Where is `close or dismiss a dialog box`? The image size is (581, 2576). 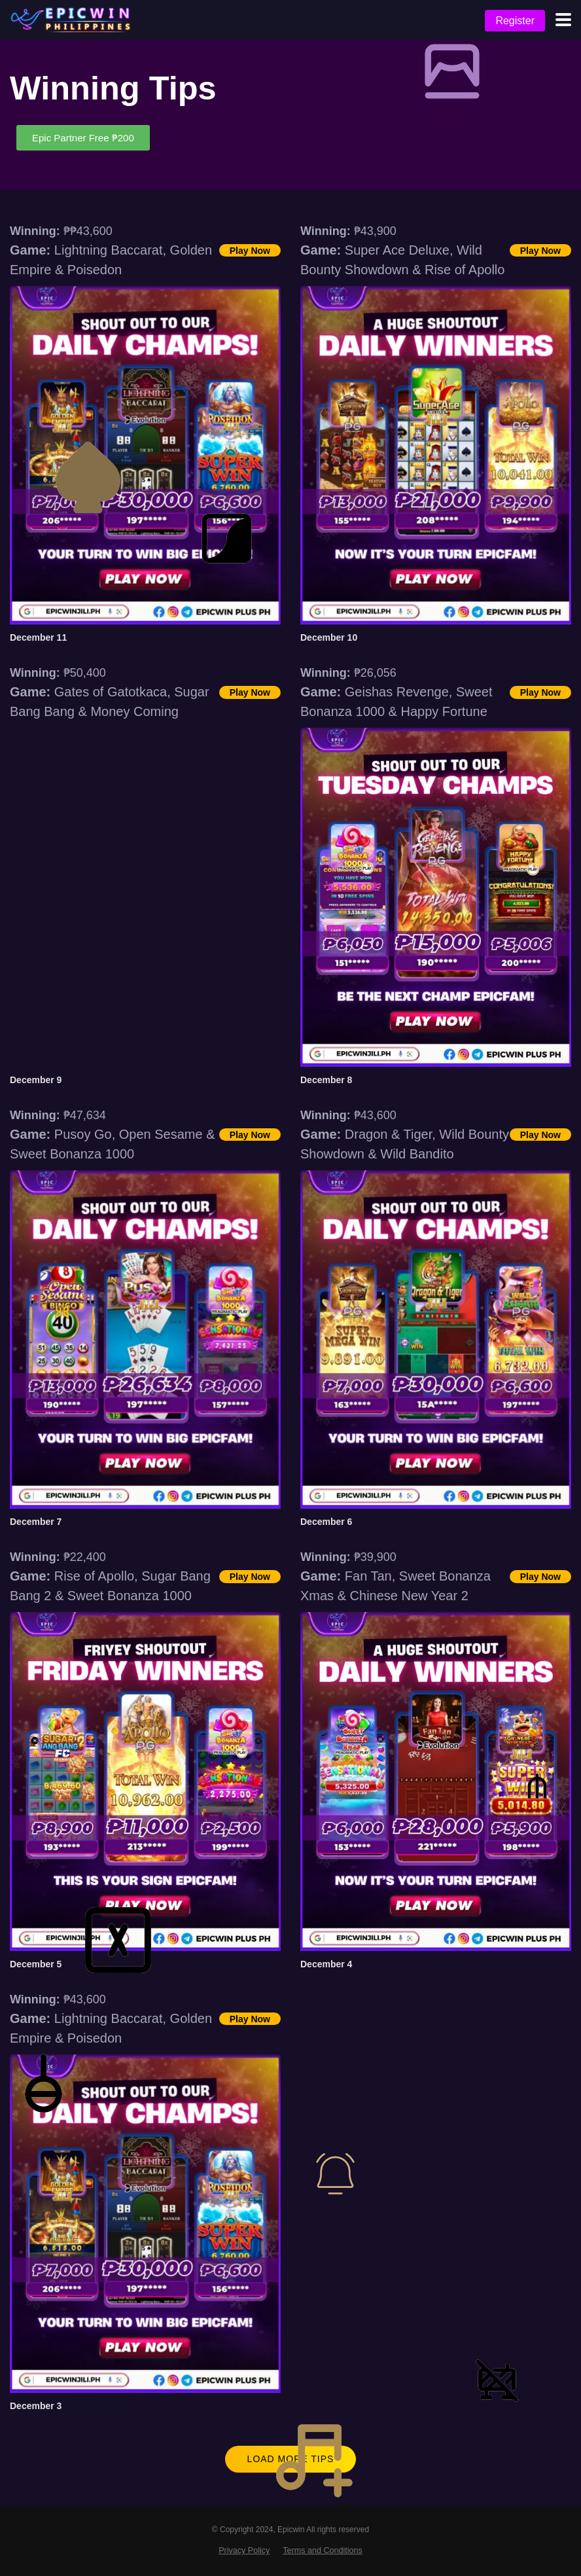
close or dismiss a dialog box is located at coordinates (118, 1940).